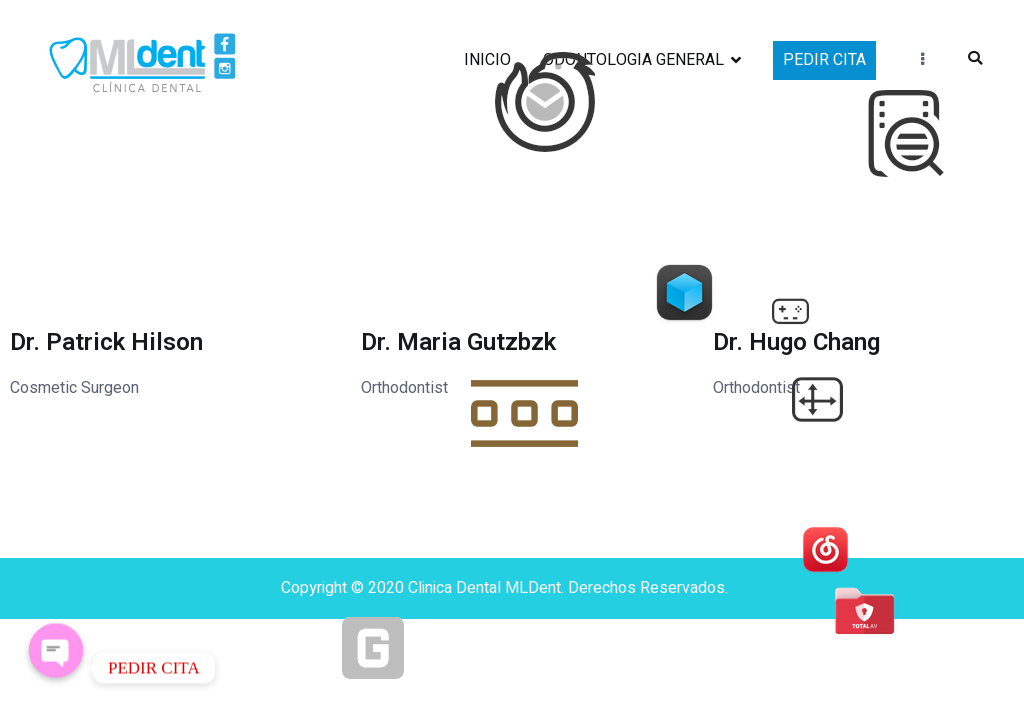 Image resolution: width=1024 pixels, height=720 pixels. What do you see at coordinates (825, 549) in the screenshot?
I see `open netease cloud music app` at bounding box center [825, 549].